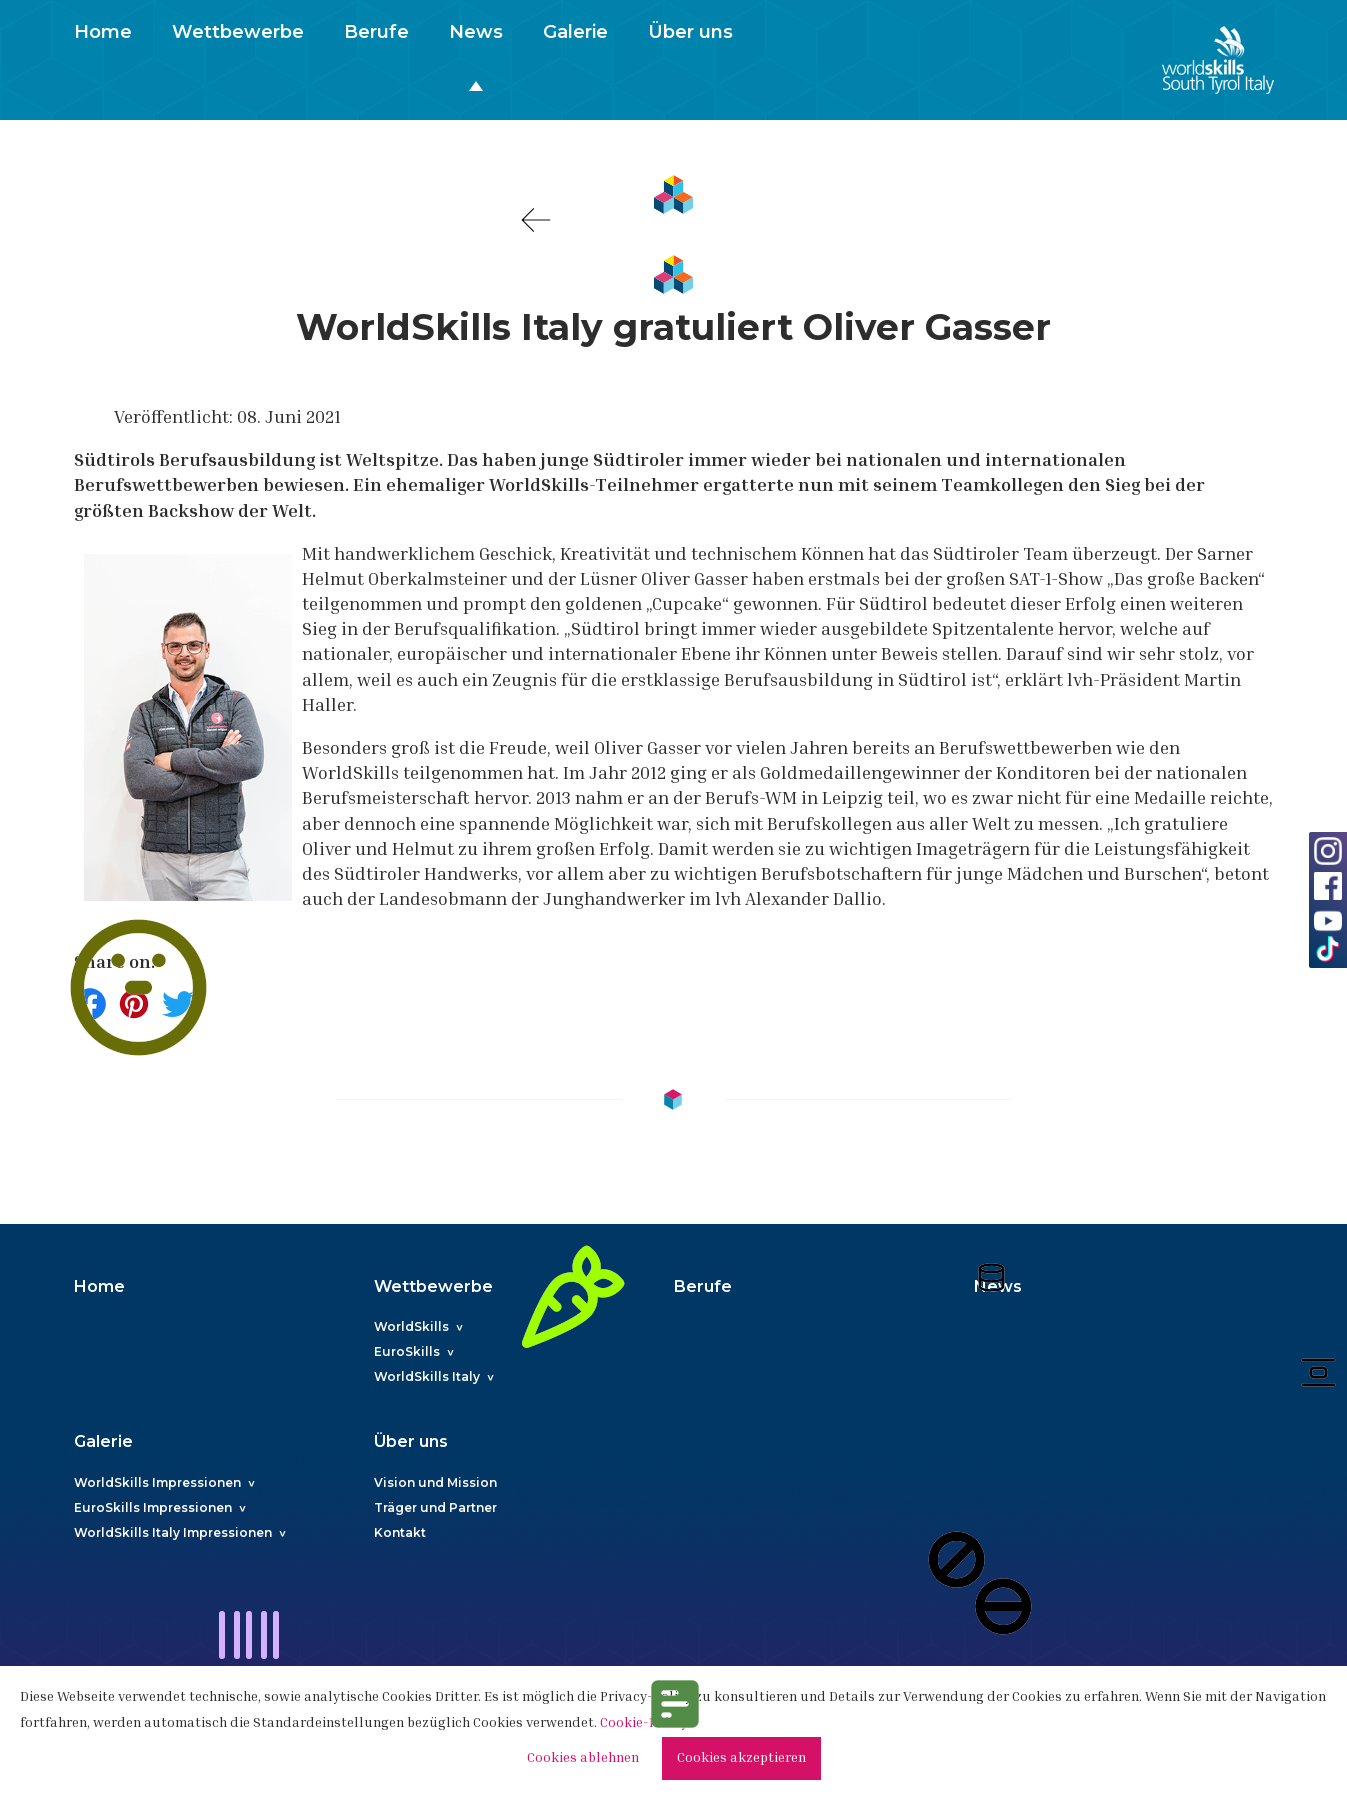  What do you see at coordinates (536, 220) in the screenshot?
I see `go back to the previous screen` at bounding box center [536, 220].